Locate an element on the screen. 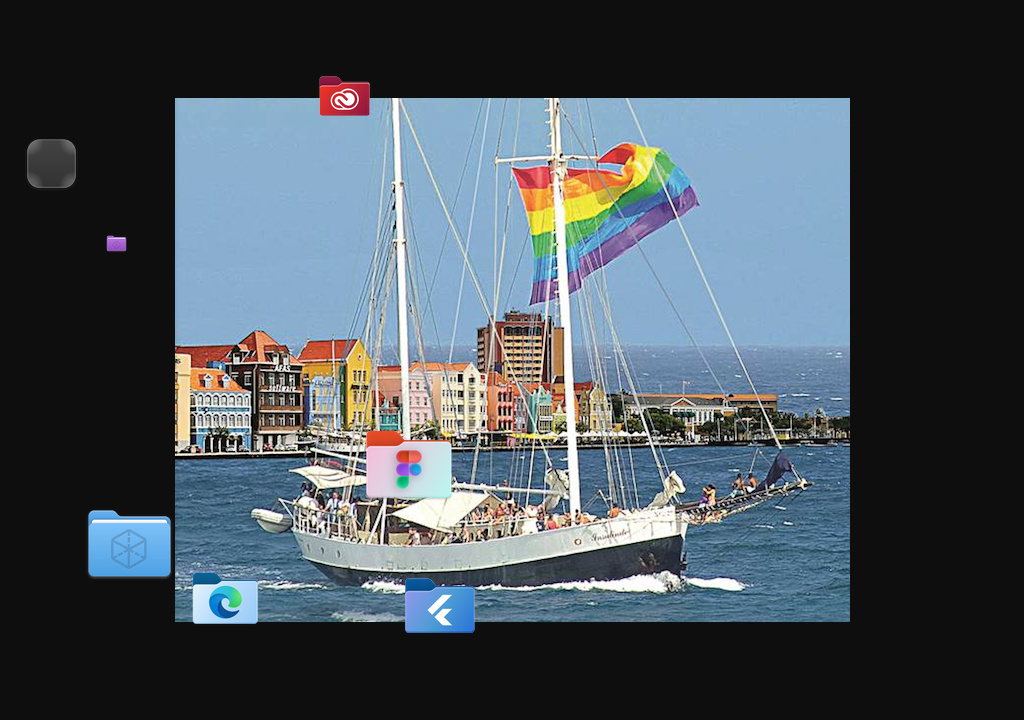 The height and width of the screenshot is (720, 1024). open folder containing figma design files is located at coordinates (408, 466).